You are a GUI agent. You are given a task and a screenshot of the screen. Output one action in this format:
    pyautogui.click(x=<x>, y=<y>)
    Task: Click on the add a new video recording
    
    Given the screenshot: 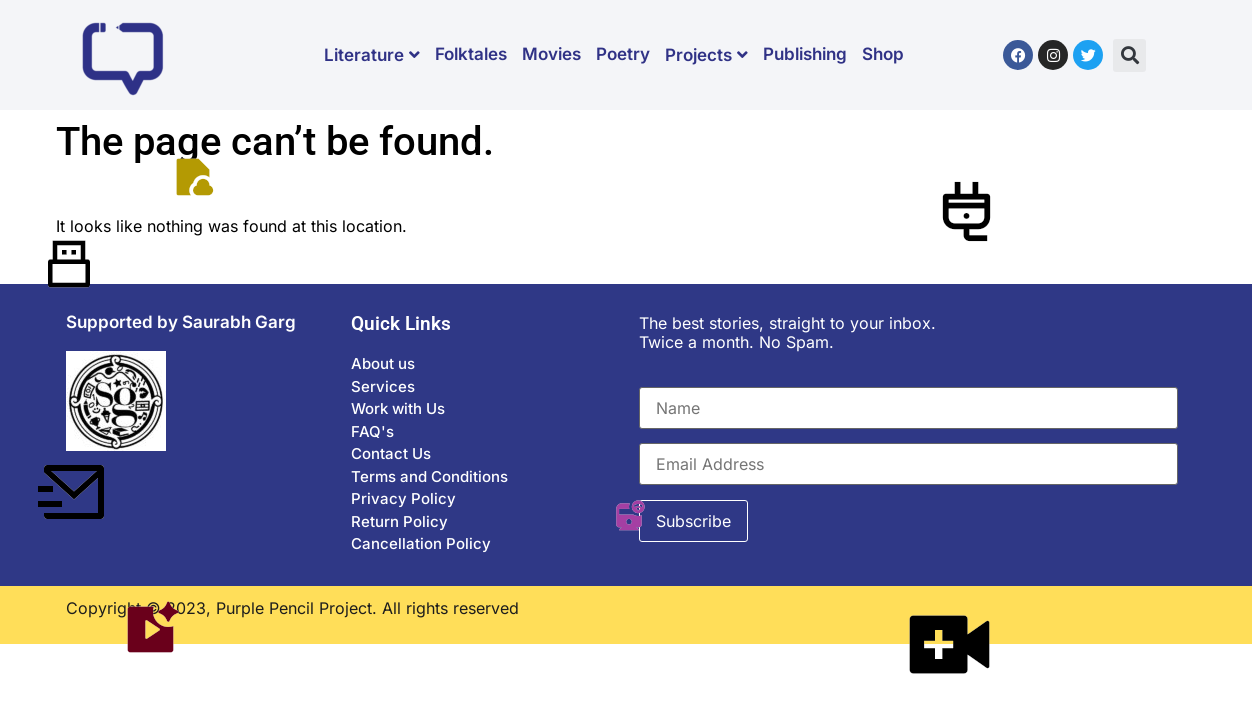 What is the action you would take?
    pyautogui.click(x=949, y=644)
    